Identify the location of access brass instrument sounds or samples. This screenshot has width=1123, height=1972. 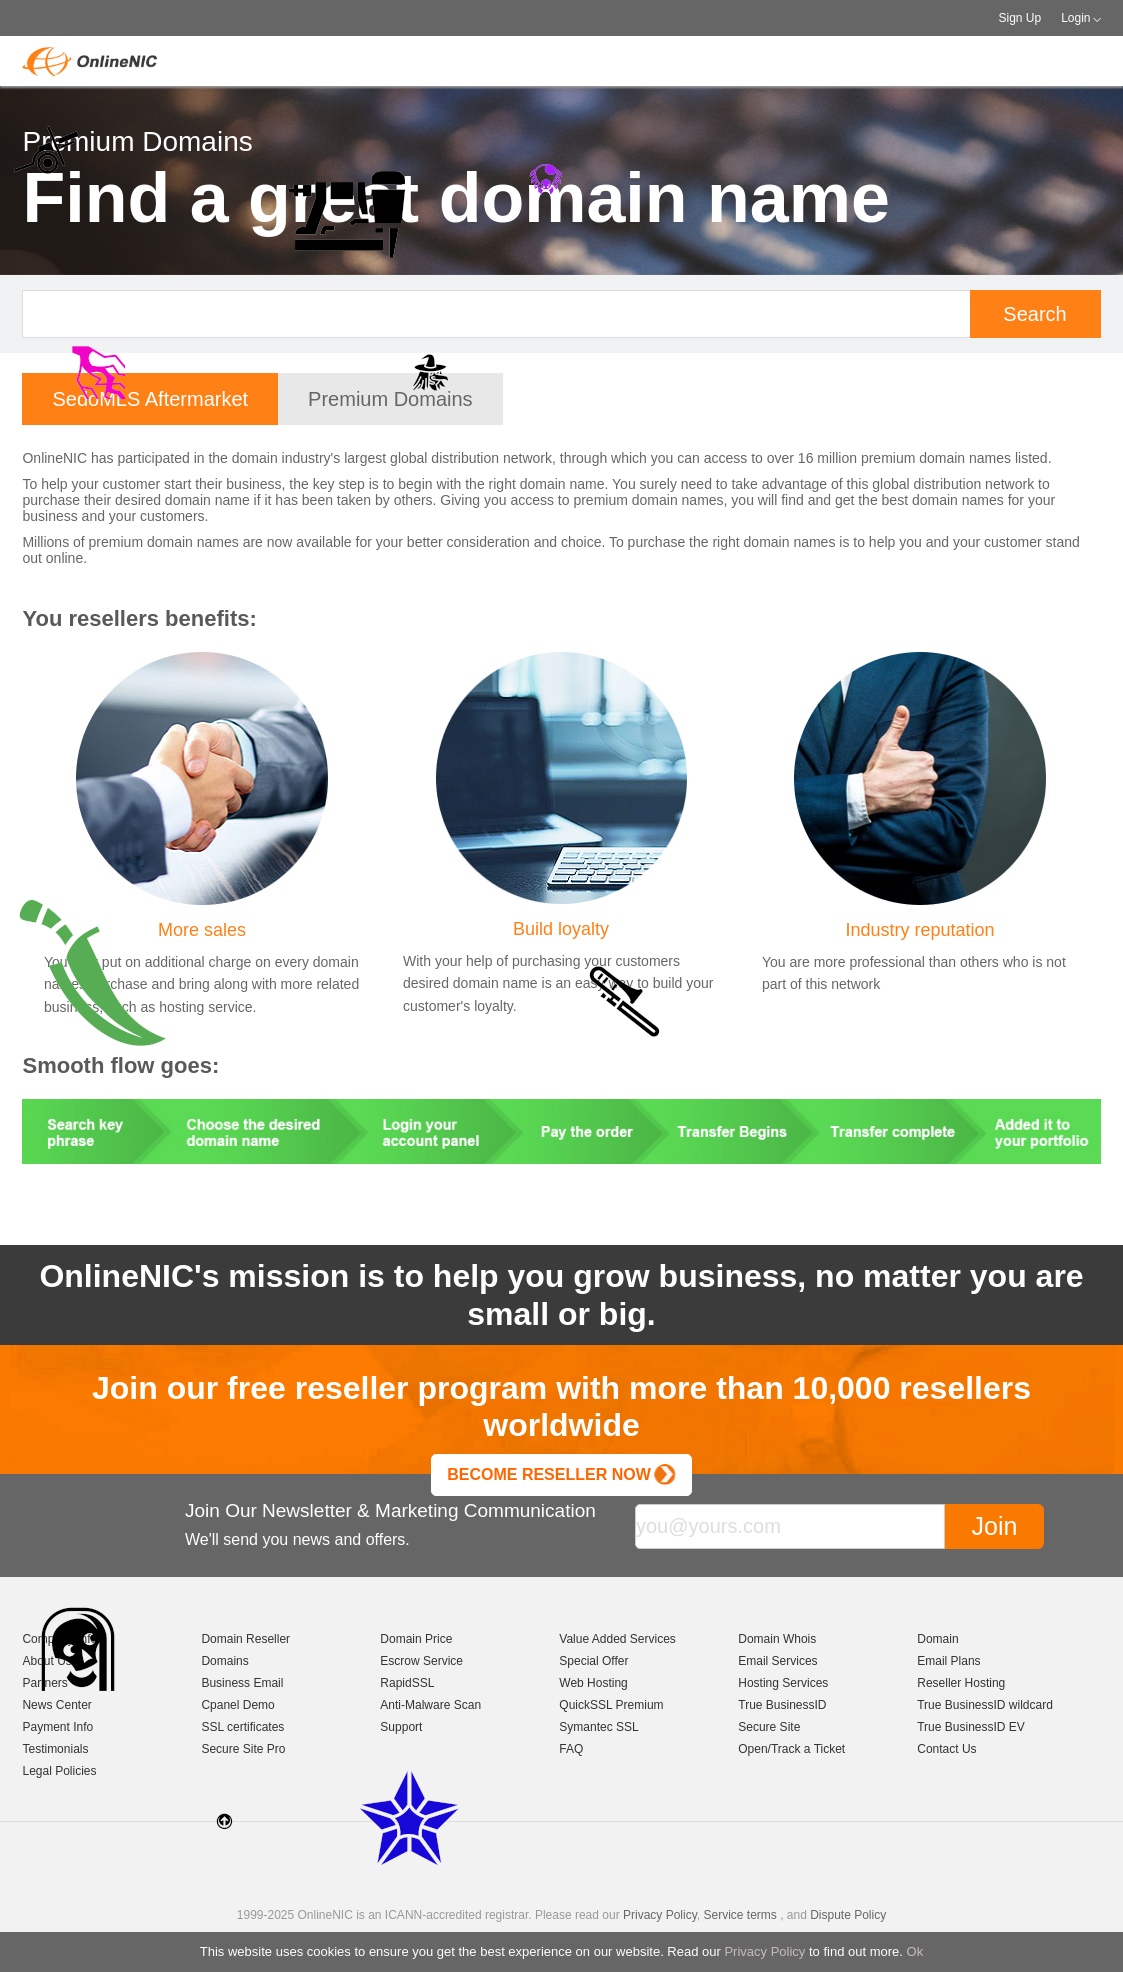
(624, 1001).